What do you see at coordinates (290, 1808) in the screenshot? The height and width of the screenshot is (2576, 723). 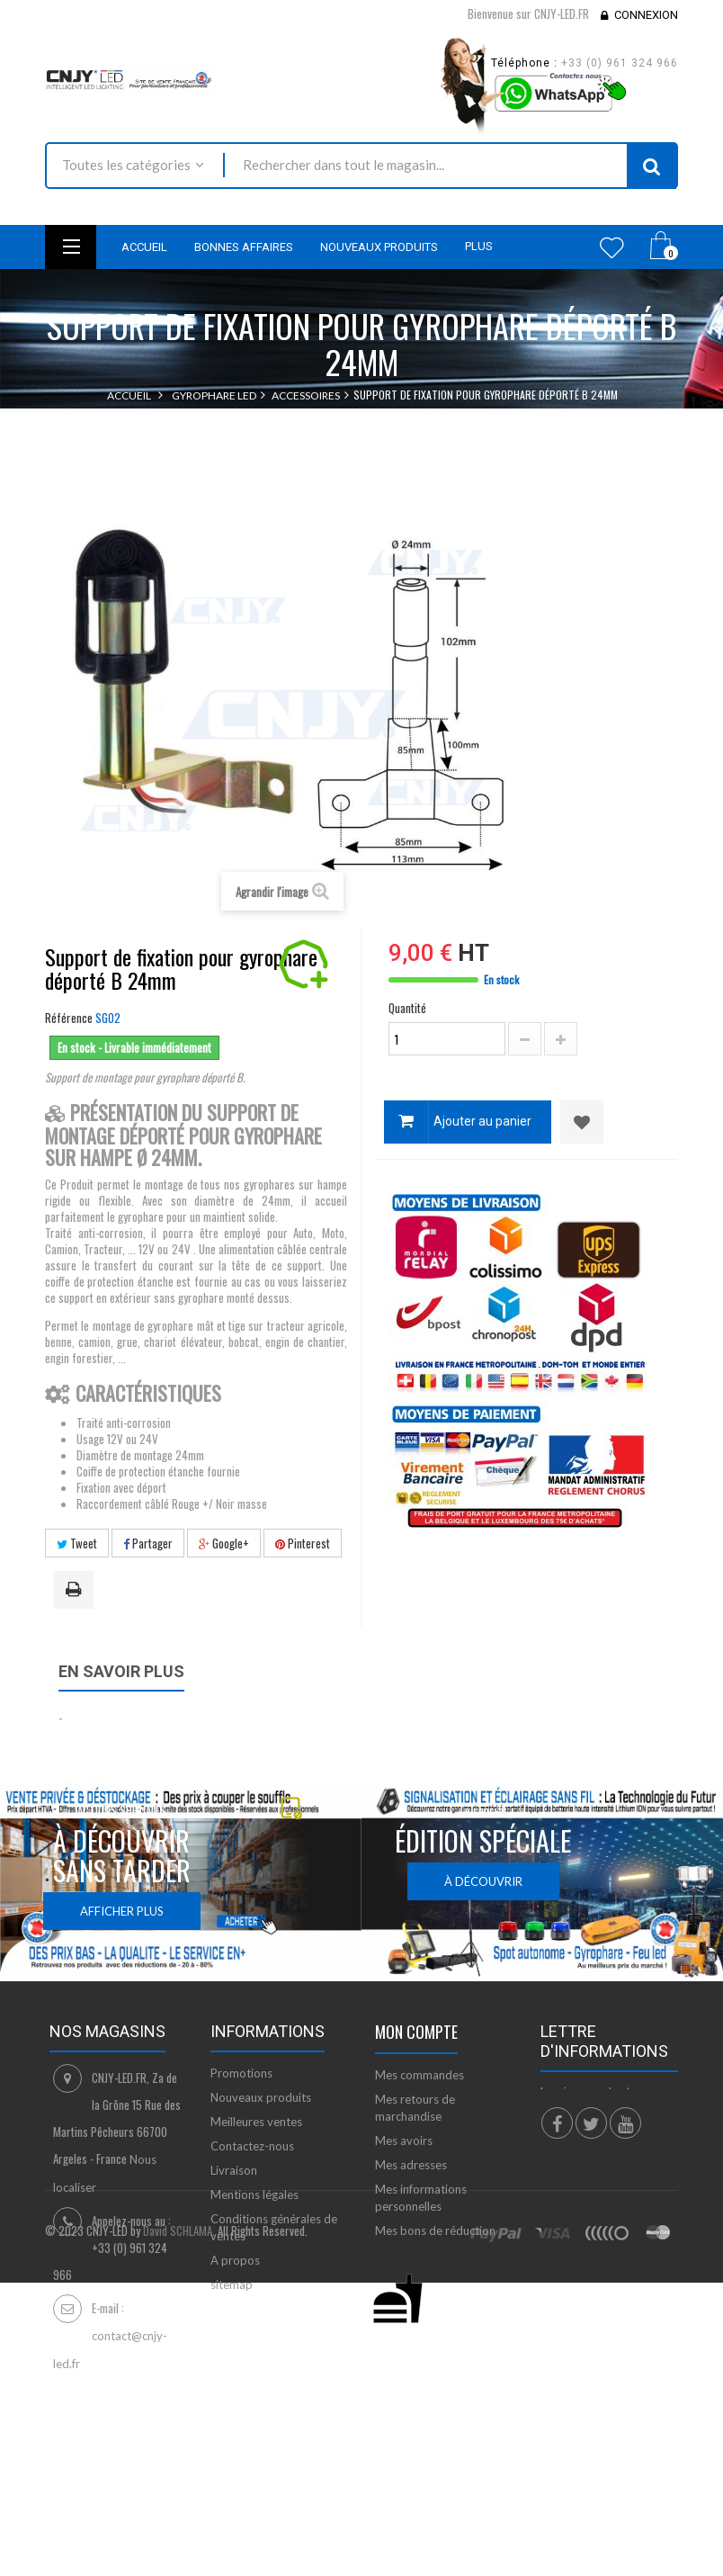 I see `cancel iPad connection or pairing` at bounding box center [290, 1808].